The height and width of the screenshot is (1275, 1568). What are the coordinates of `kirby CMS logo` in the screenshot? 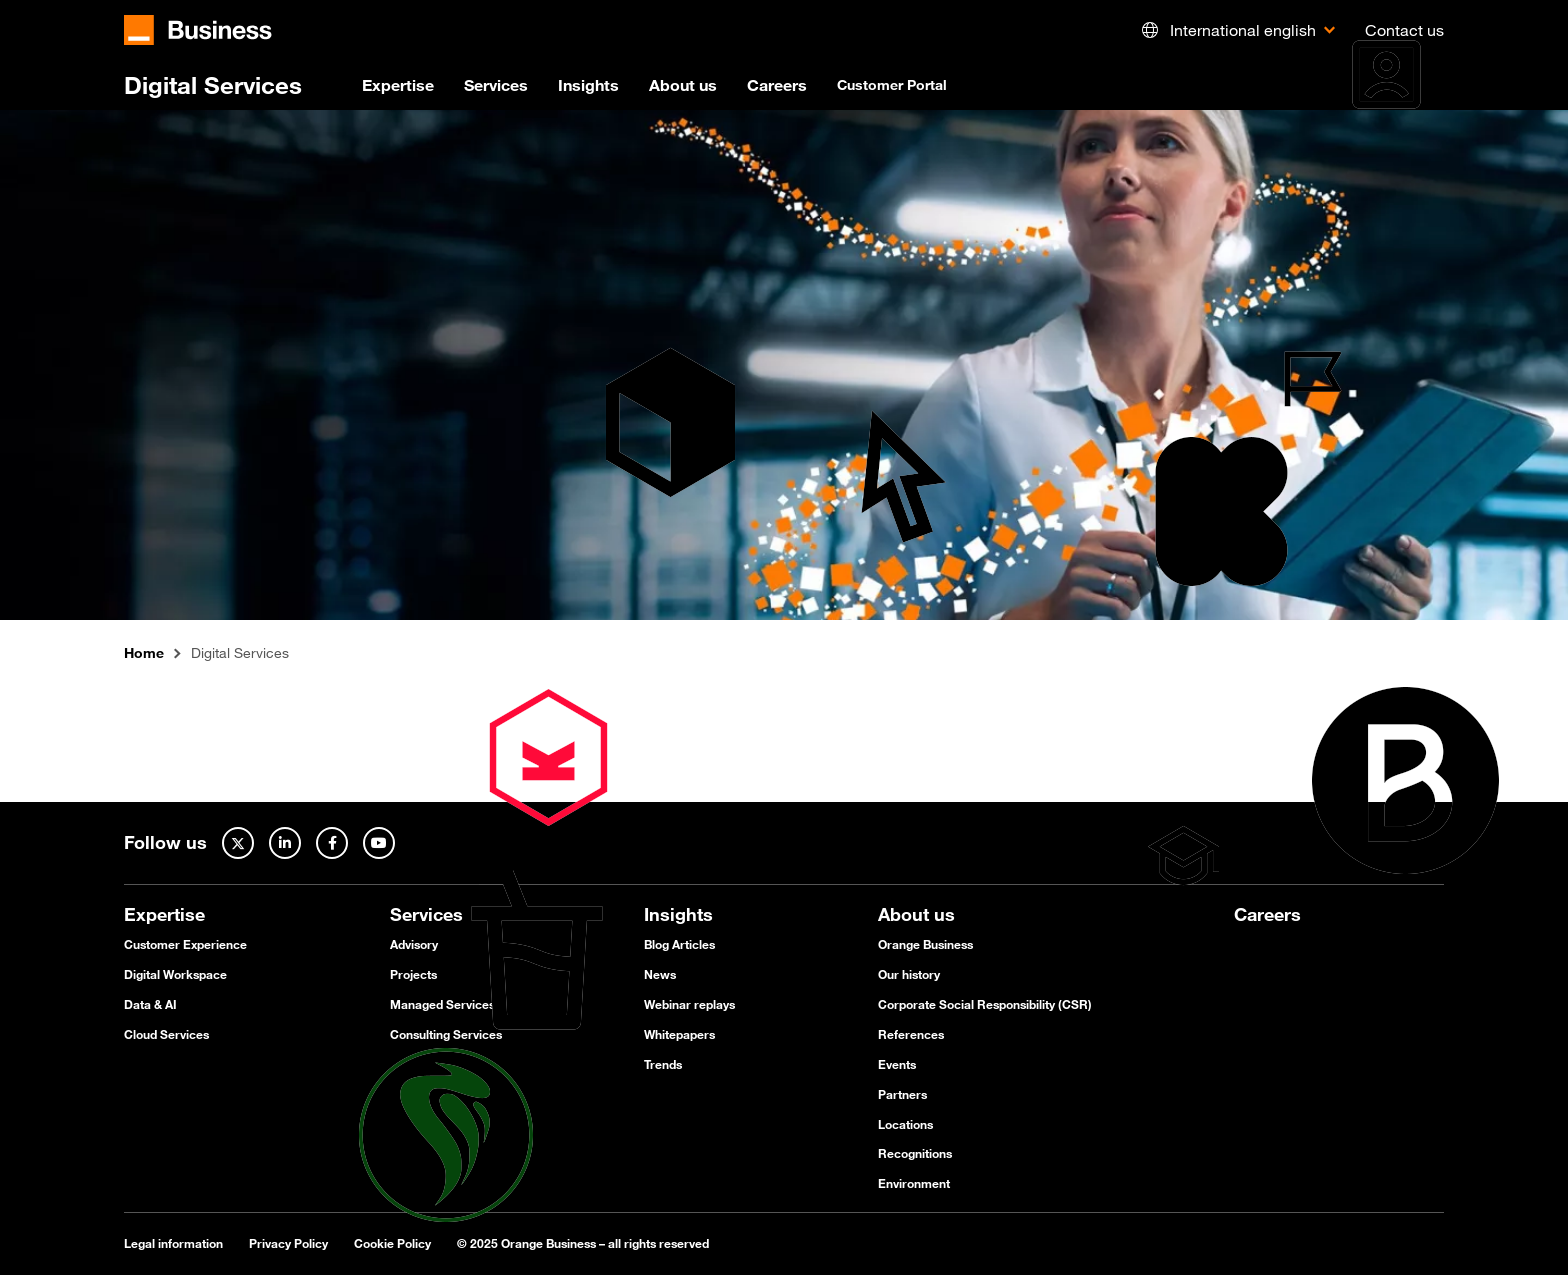 It's located at (548, 757).